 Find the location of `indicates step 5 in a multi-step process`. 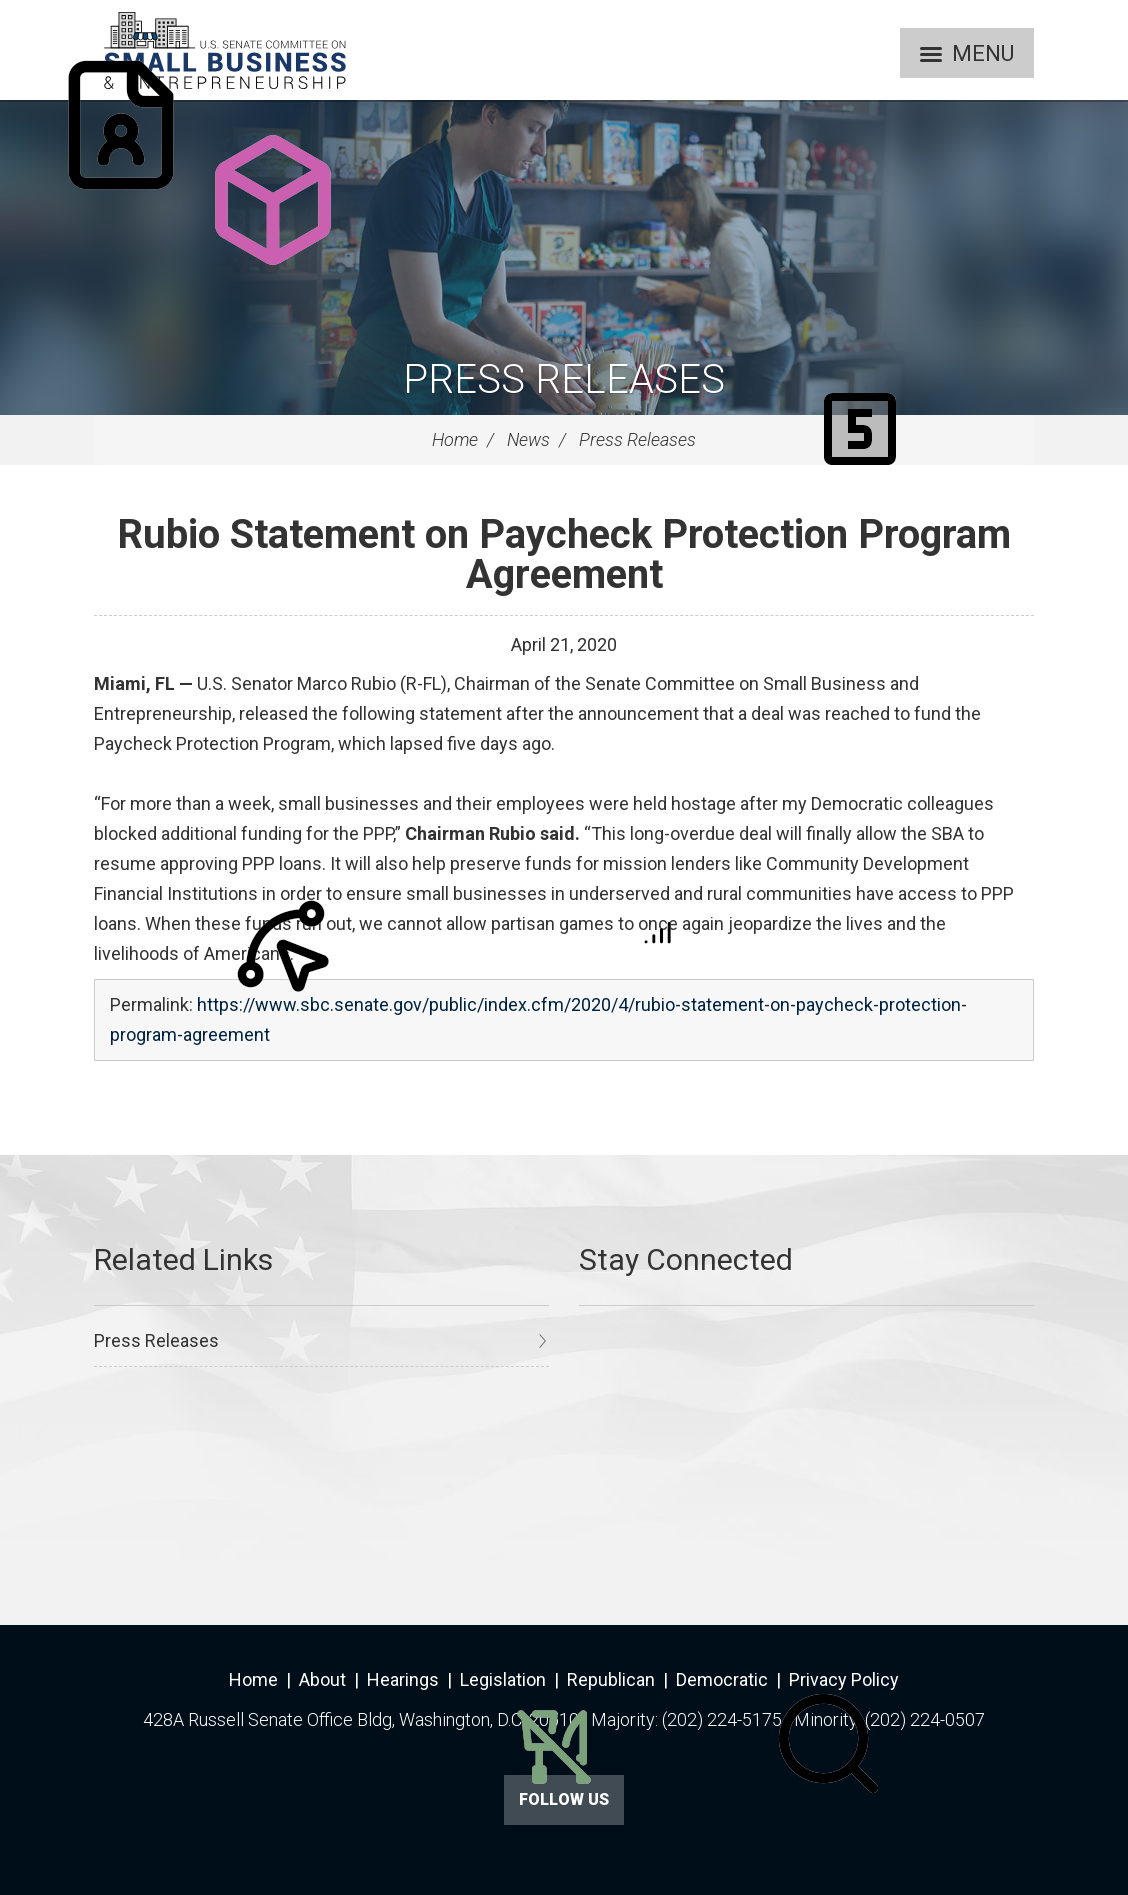

indicates step 5 in a multi-step process is located at coordinates (860, 429).